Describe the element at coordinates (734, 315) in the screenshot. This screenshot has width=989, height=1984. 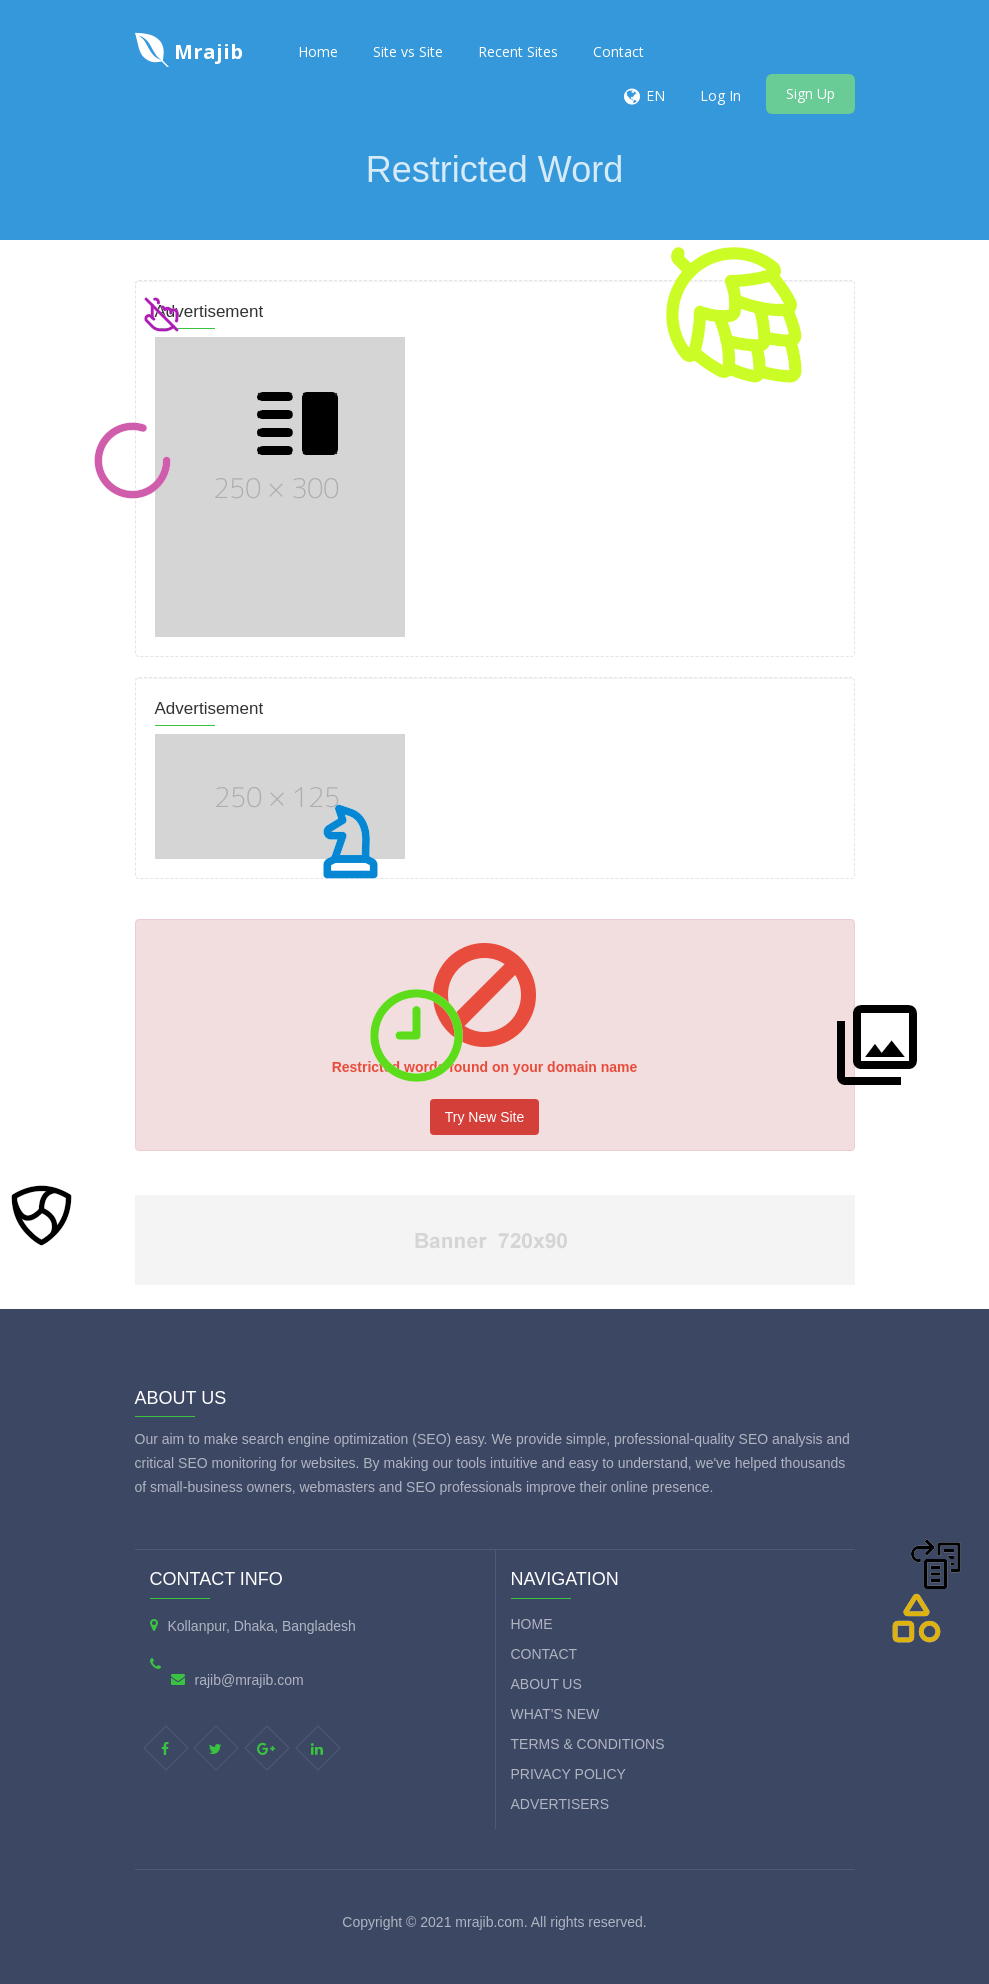
I see `browse or filter craft beer options` at that location.